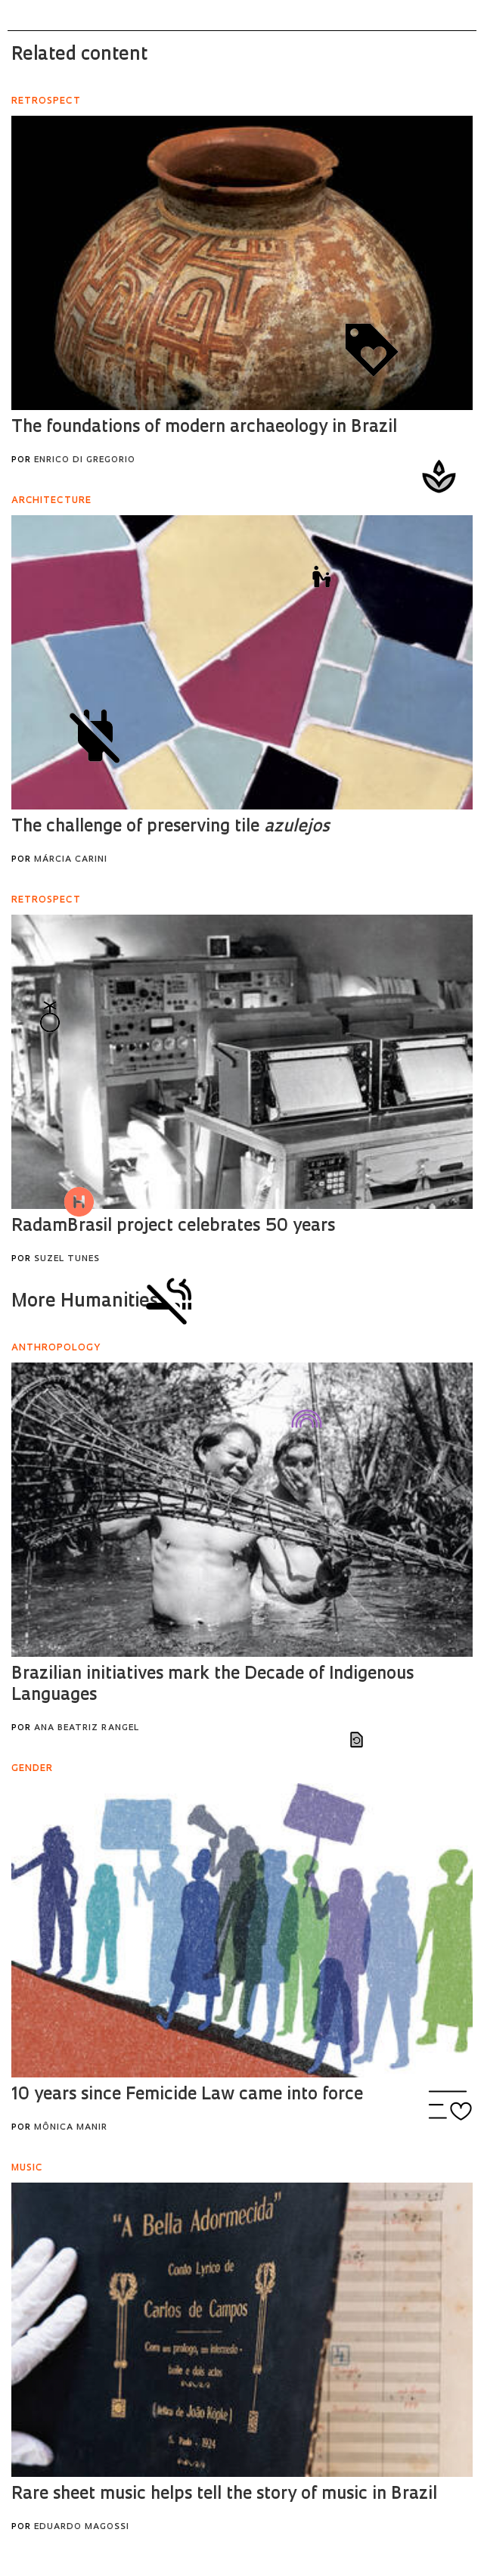 This screenshot has width=484, height=2576. What do you see at coordinates (371, 349) in the screenshot?
I see `view loyalty rewards or points` at bounding box center [371, 349].